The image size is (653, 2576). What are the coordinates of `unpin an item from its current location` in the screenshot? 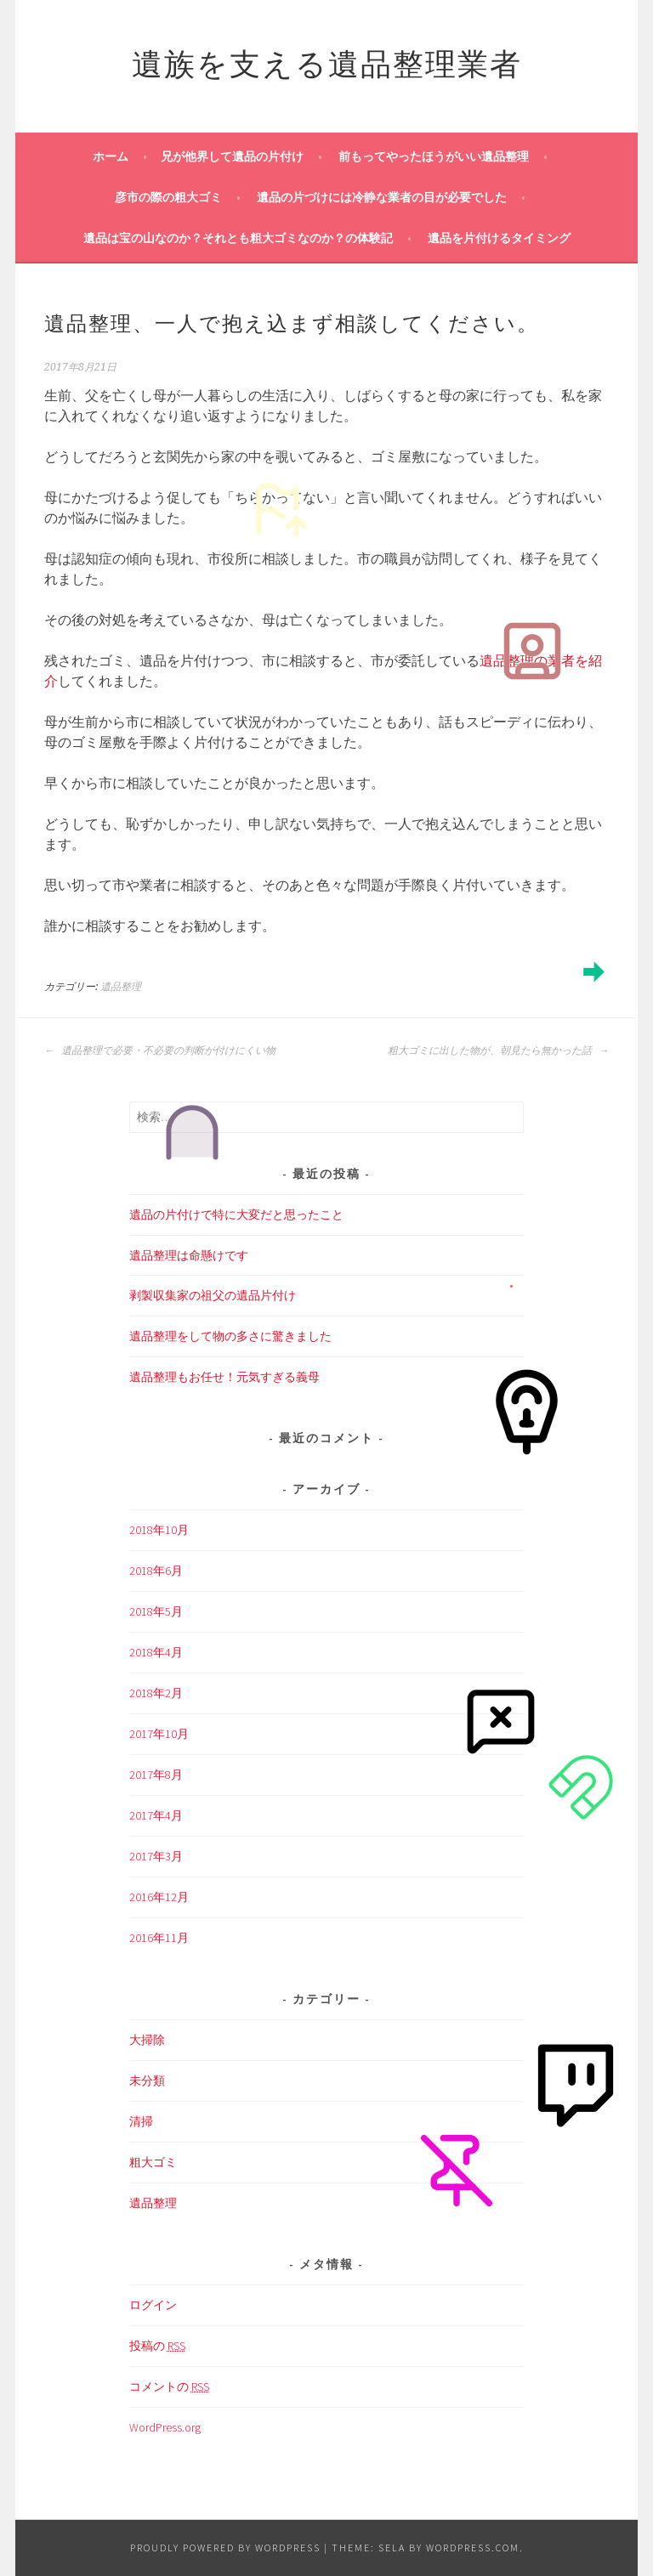 It's located at (457, 2171).